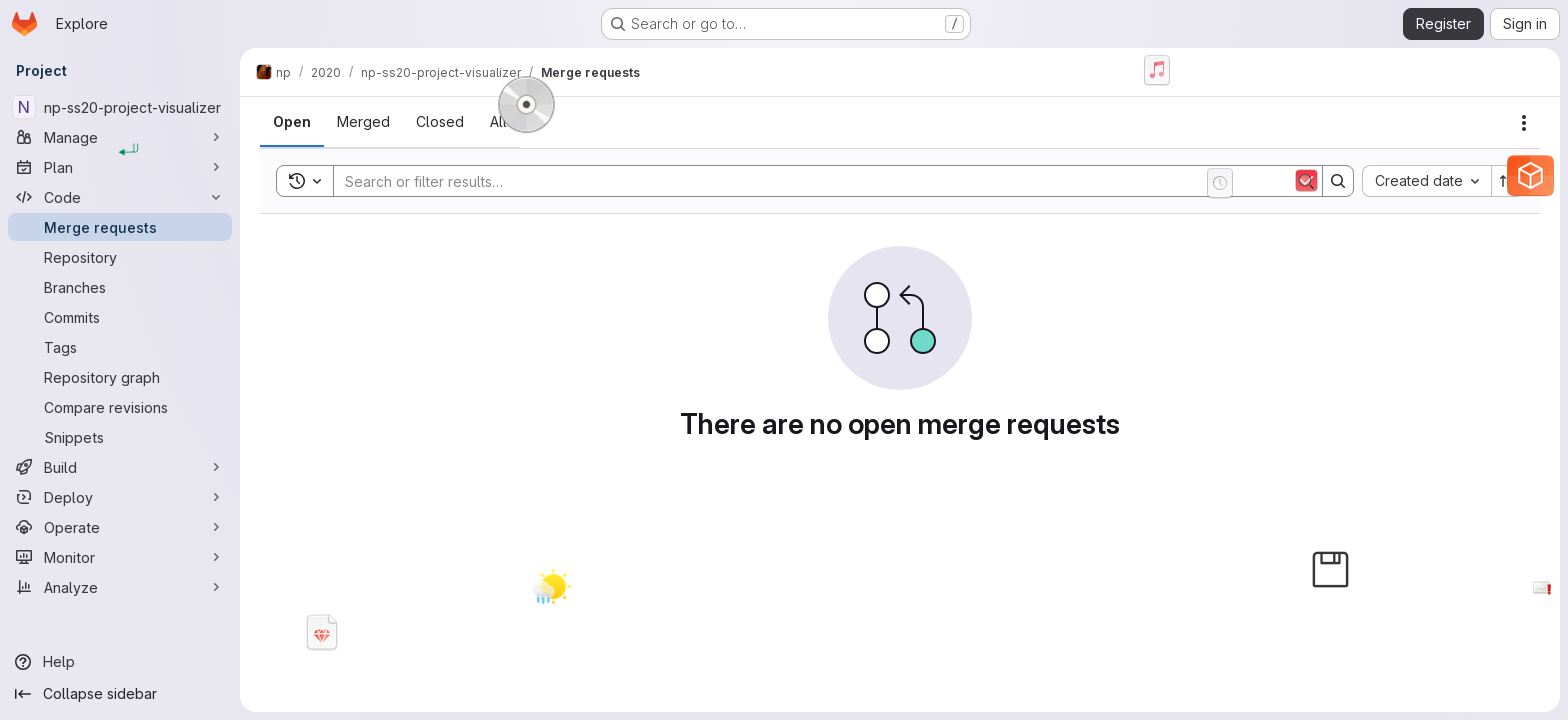 The width and height of the screenshot is (1568, 720). I want to click on reply to all recipients of an email, so click(128, 148).